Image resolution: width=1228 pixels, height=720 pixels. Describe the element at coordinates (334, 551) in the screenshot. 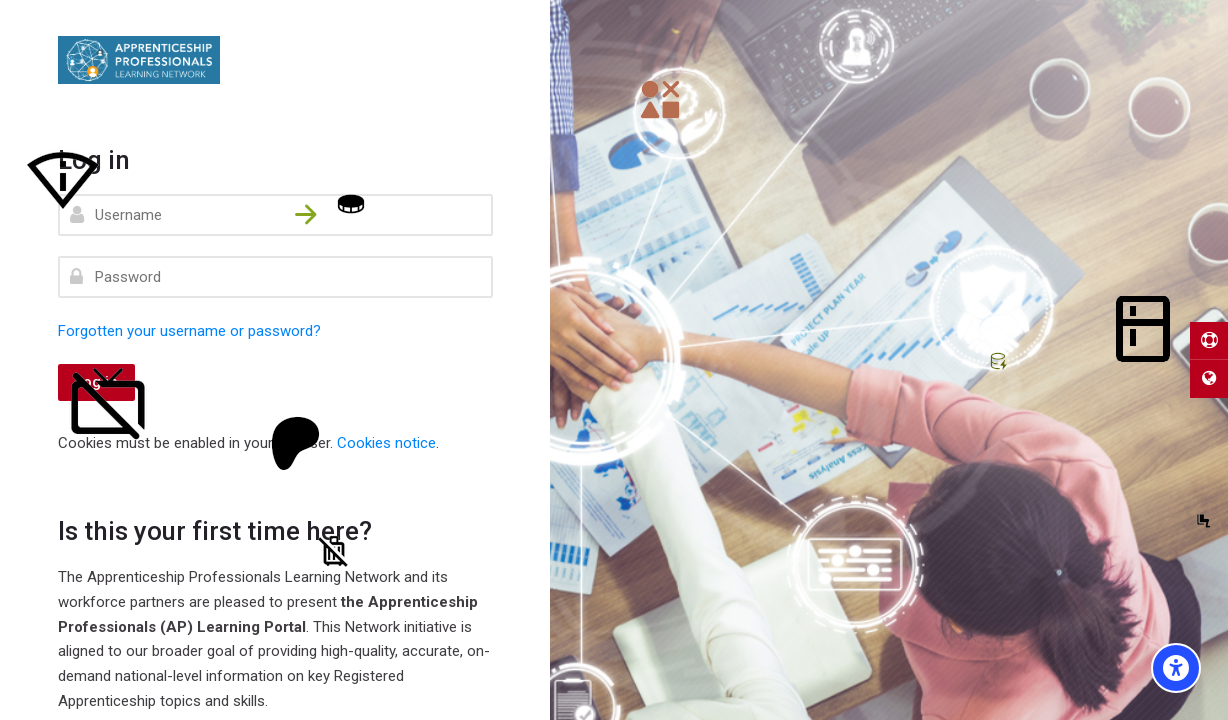

I see `luggage not allowed in this area` at that location.